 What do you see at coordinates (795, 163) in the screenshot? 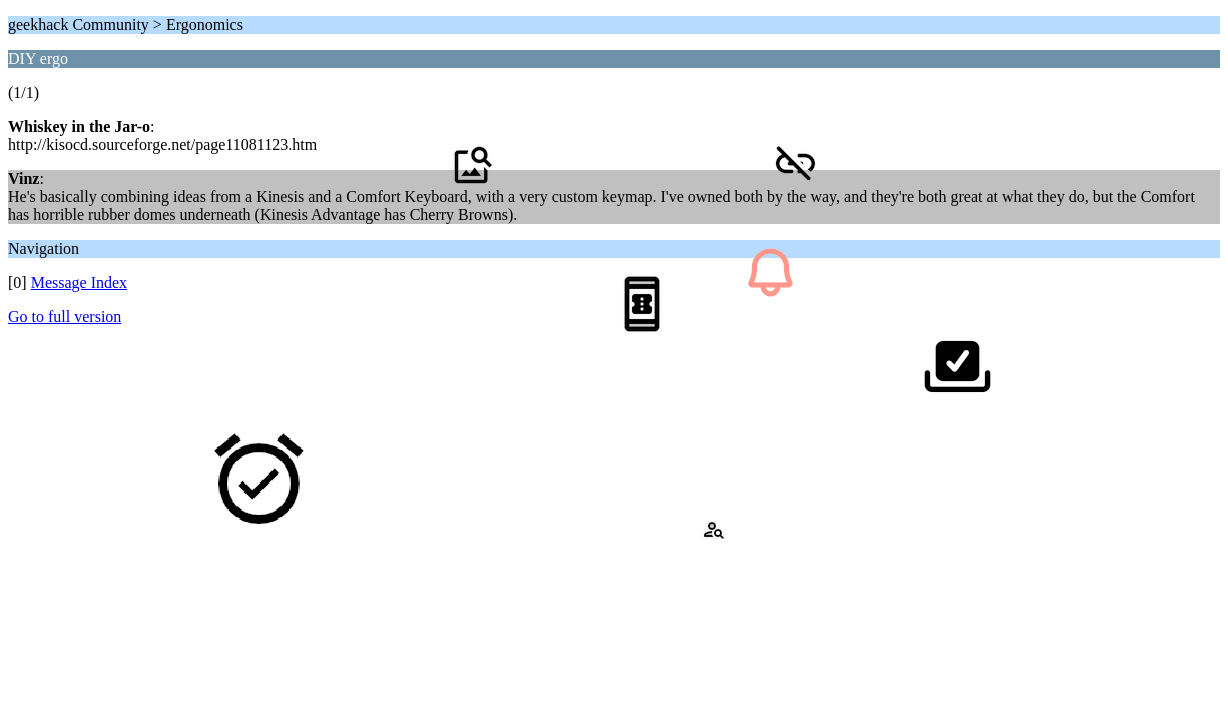
I see `unlink or disconnect a shared link` at bounding box center [795, 163].